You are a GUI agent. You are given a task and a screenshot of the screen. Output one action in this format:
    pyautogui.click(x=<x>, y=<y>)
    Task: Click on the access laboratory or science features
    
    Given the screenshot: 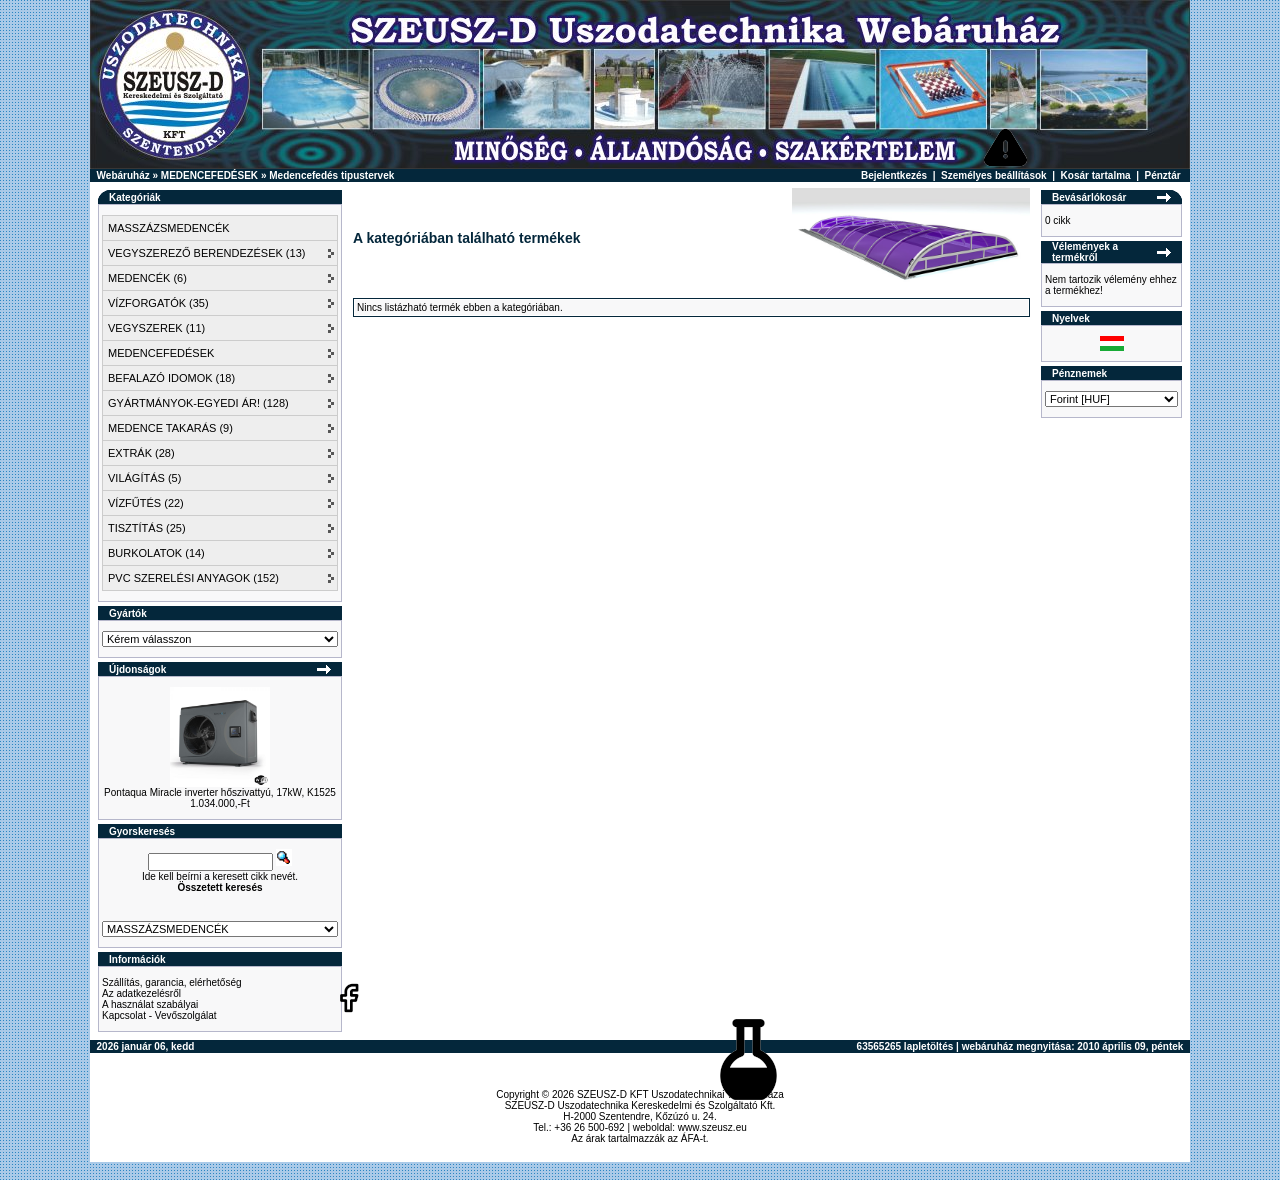 What is the action you would take?
    pyautogui.click(x=748, y=1059)
    